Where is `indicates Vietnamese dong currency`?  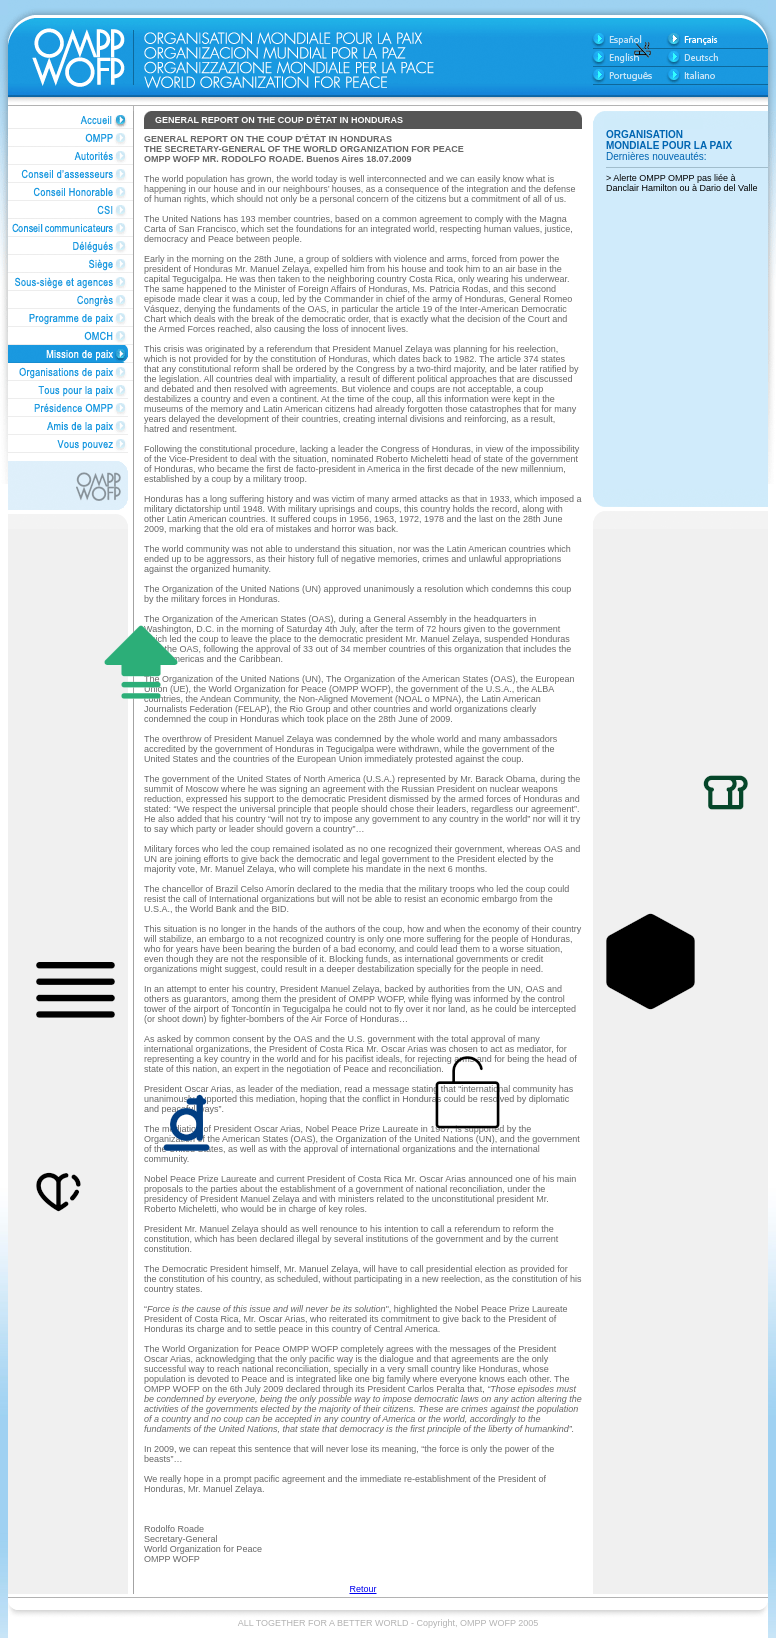
indicates Vietnamese dong currency is located at coordinates (186, 1124).